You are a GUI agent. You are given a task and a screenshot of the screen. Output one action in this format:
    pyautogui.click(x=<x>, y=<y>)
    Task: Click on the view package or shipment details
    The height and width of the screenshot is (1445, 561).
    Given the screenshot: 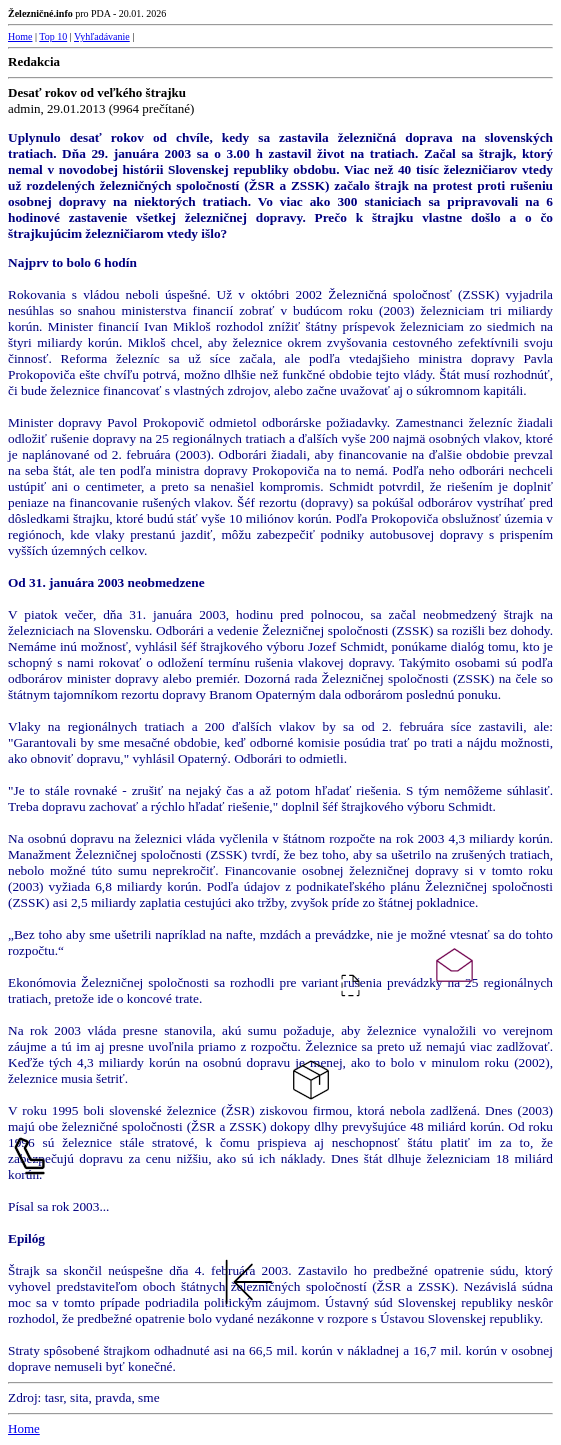 What is the action you would take?
    pyautogui.click(x=311, y=1080)
    